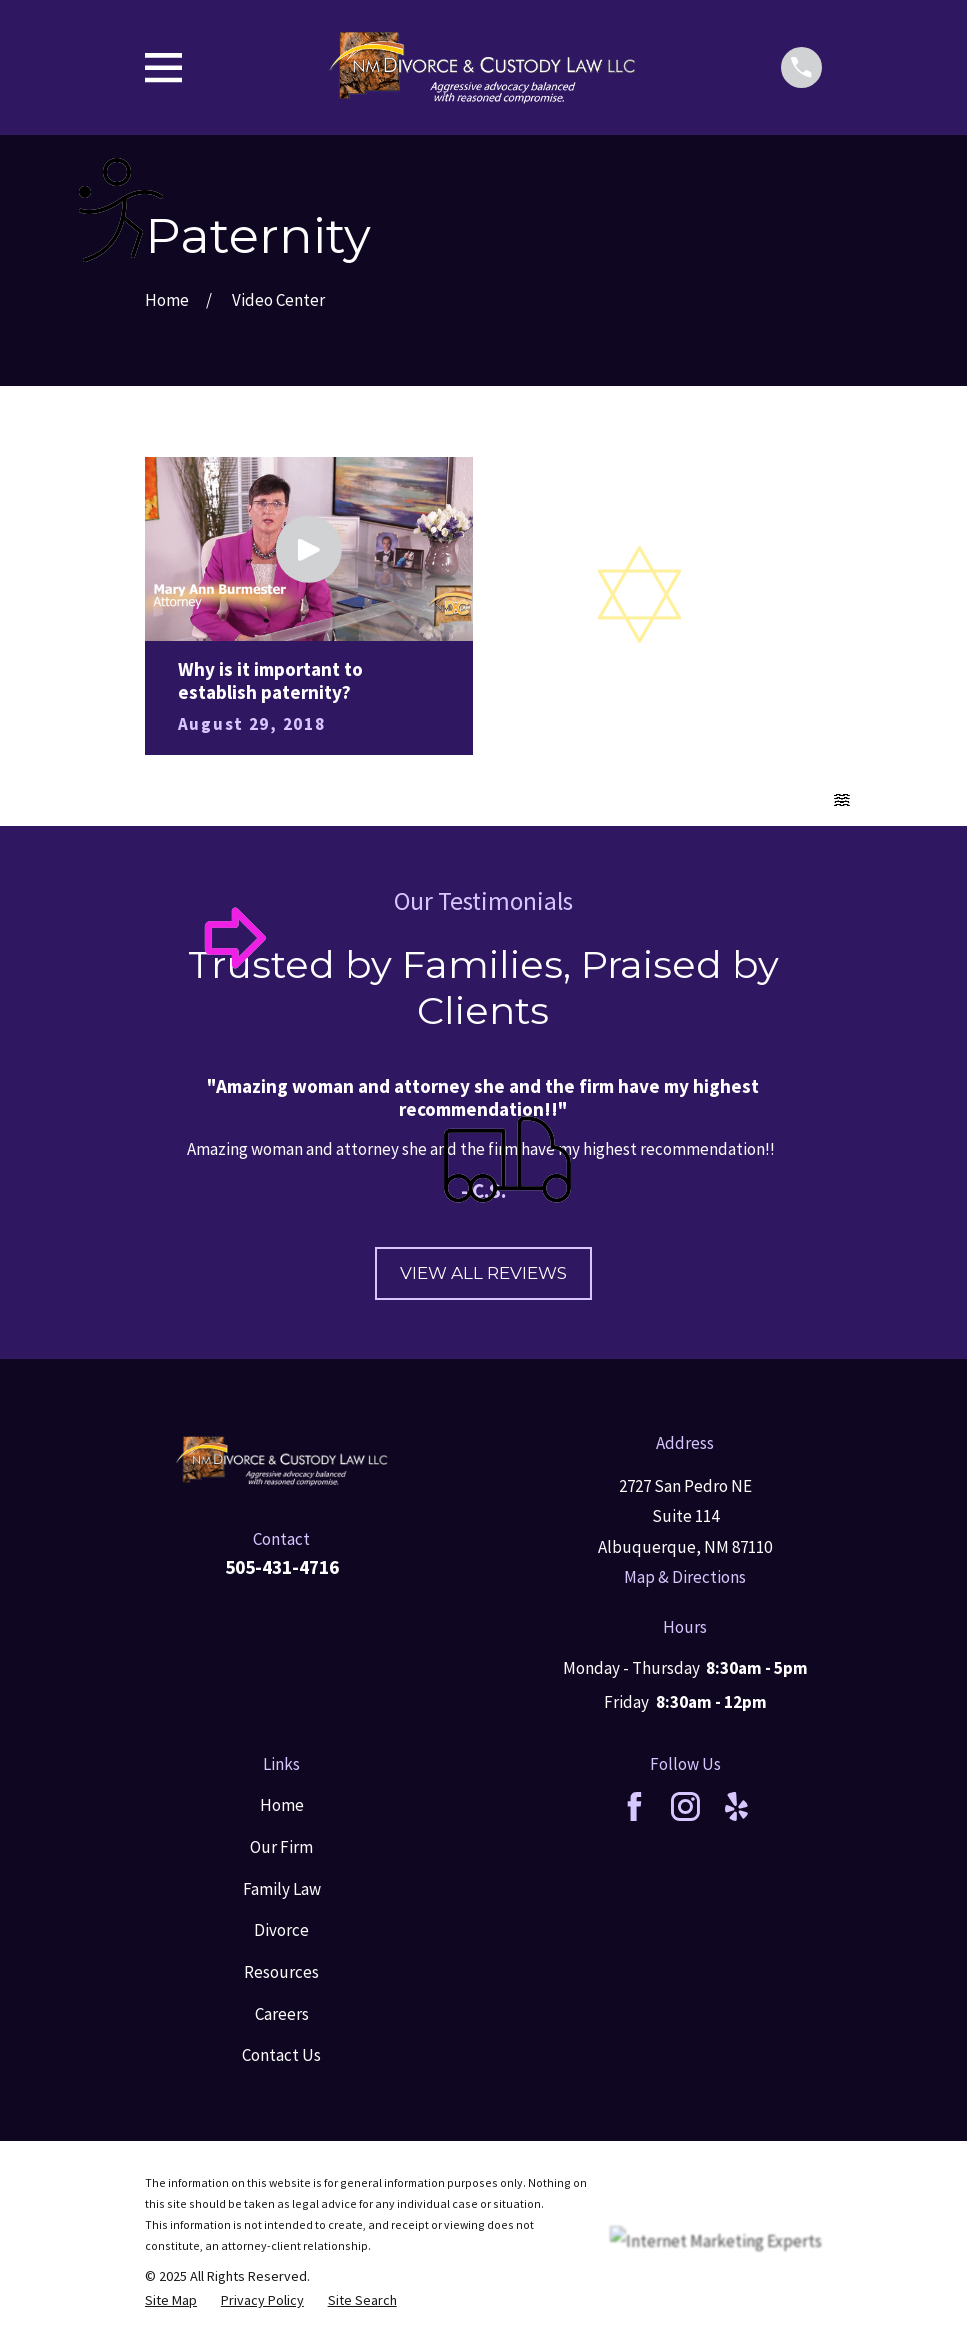  What do you see at coordinates (117, 208) in the screenshot?
I see `throw or toss an item` at bounding box center [117, 208].